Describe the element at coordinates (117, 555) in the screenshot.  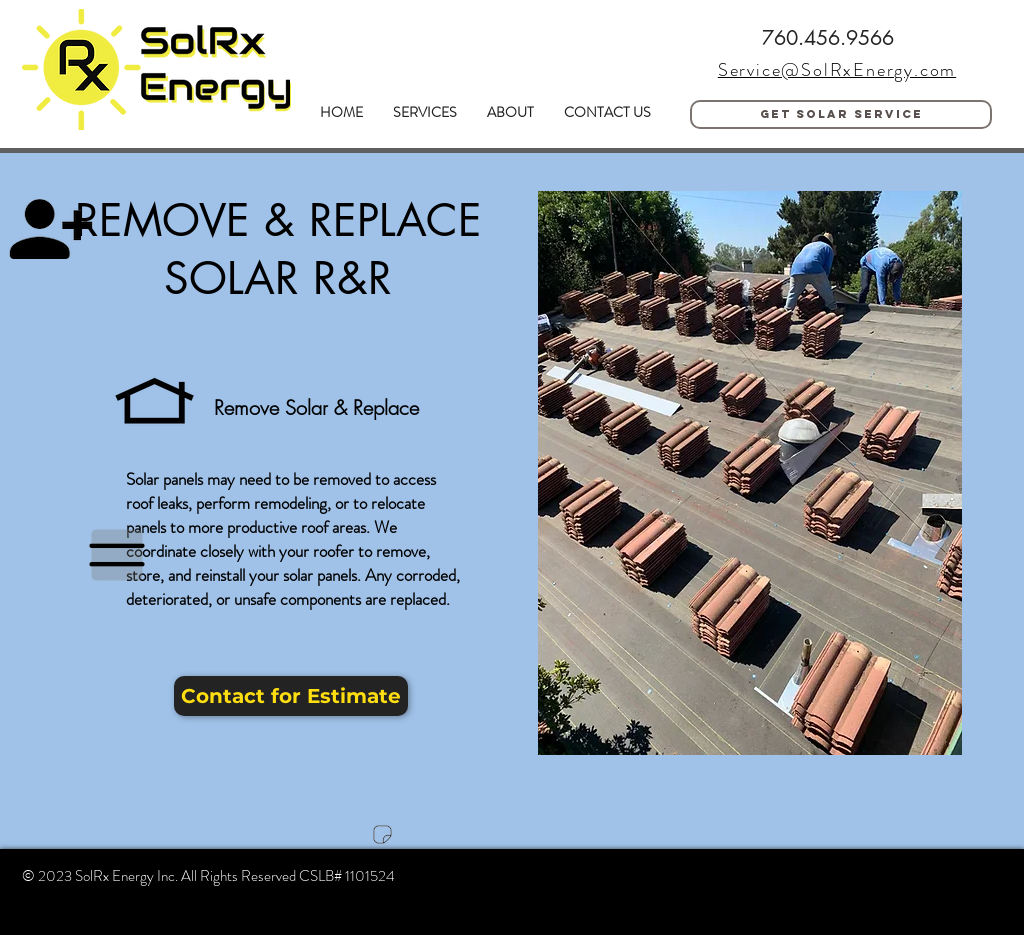
I see `indicates equality or comparison function` at that location.